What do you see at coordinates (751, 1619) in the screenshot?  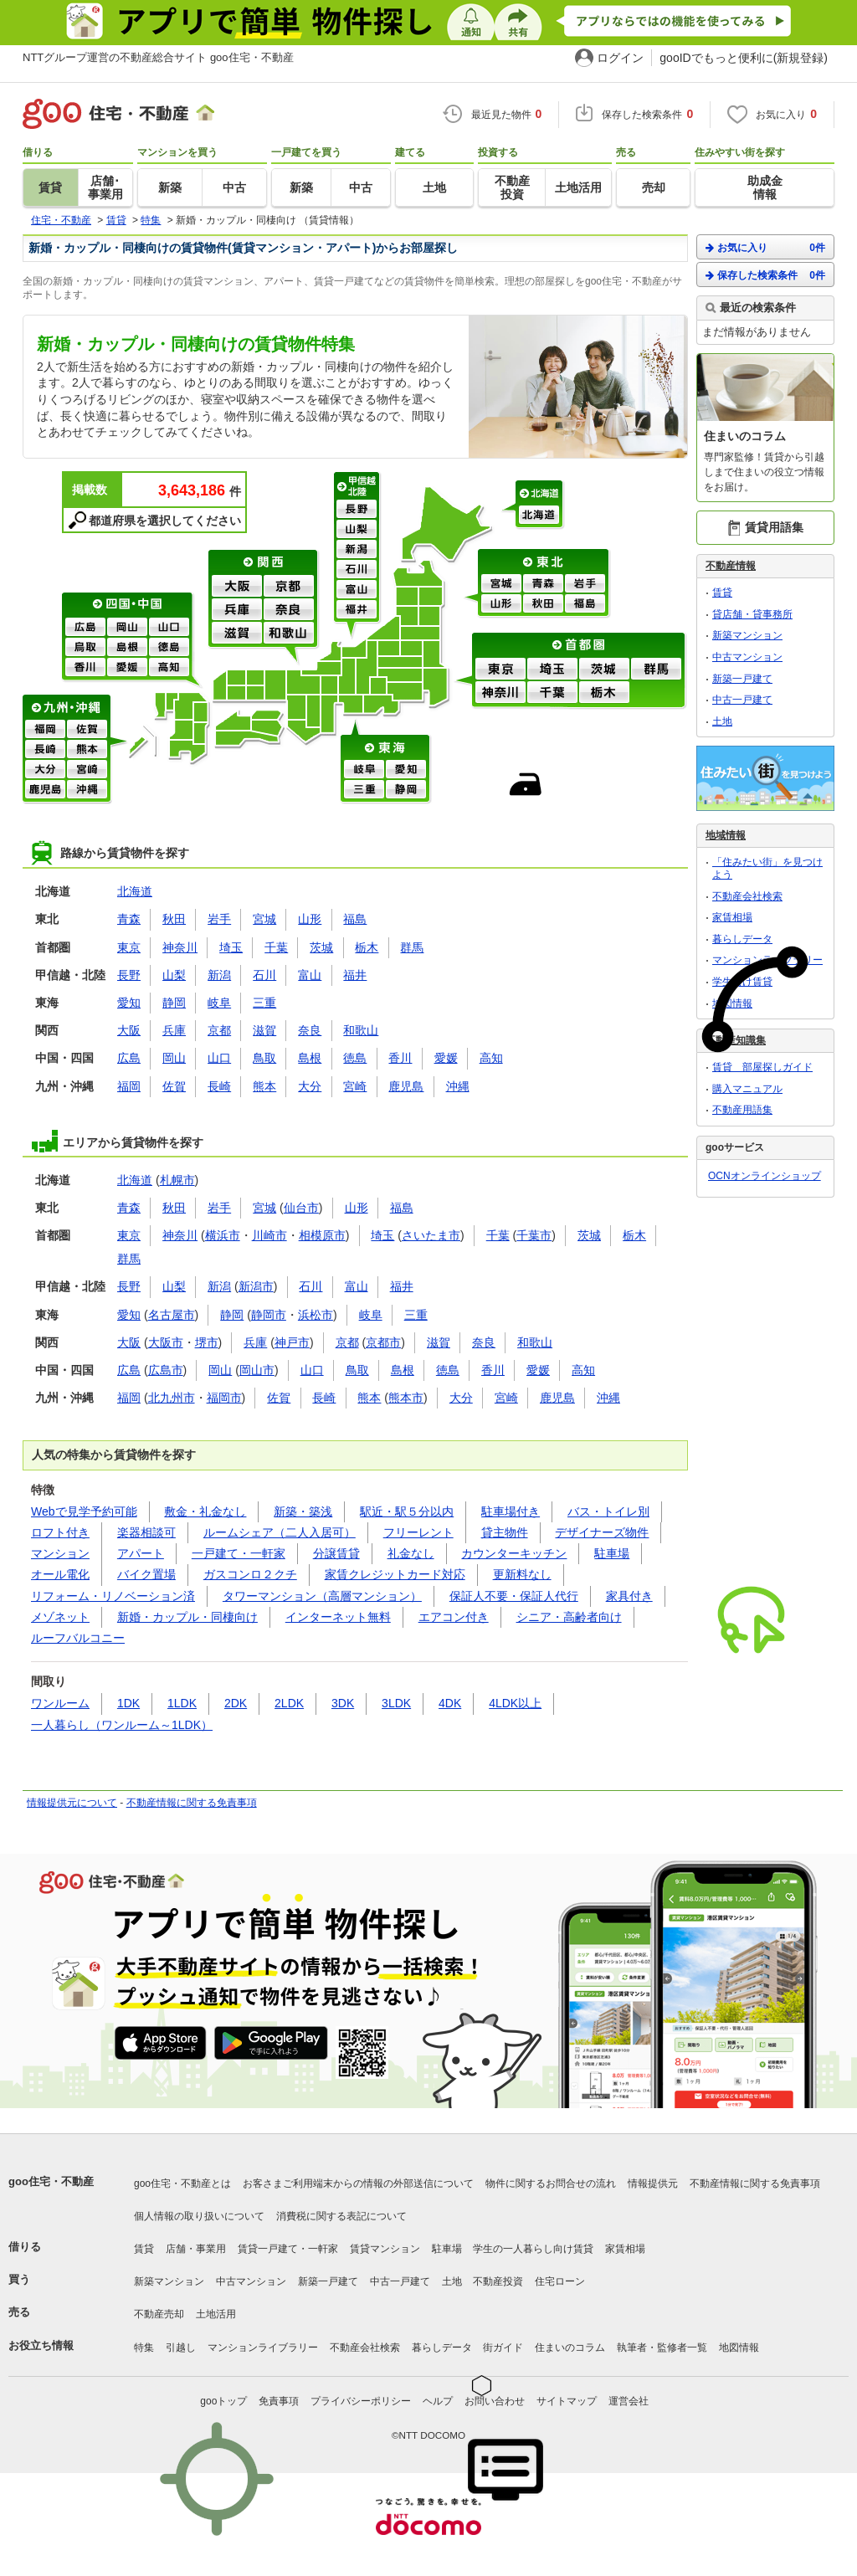 I see `freehand selection tool` at bounding box center [751, 1619].